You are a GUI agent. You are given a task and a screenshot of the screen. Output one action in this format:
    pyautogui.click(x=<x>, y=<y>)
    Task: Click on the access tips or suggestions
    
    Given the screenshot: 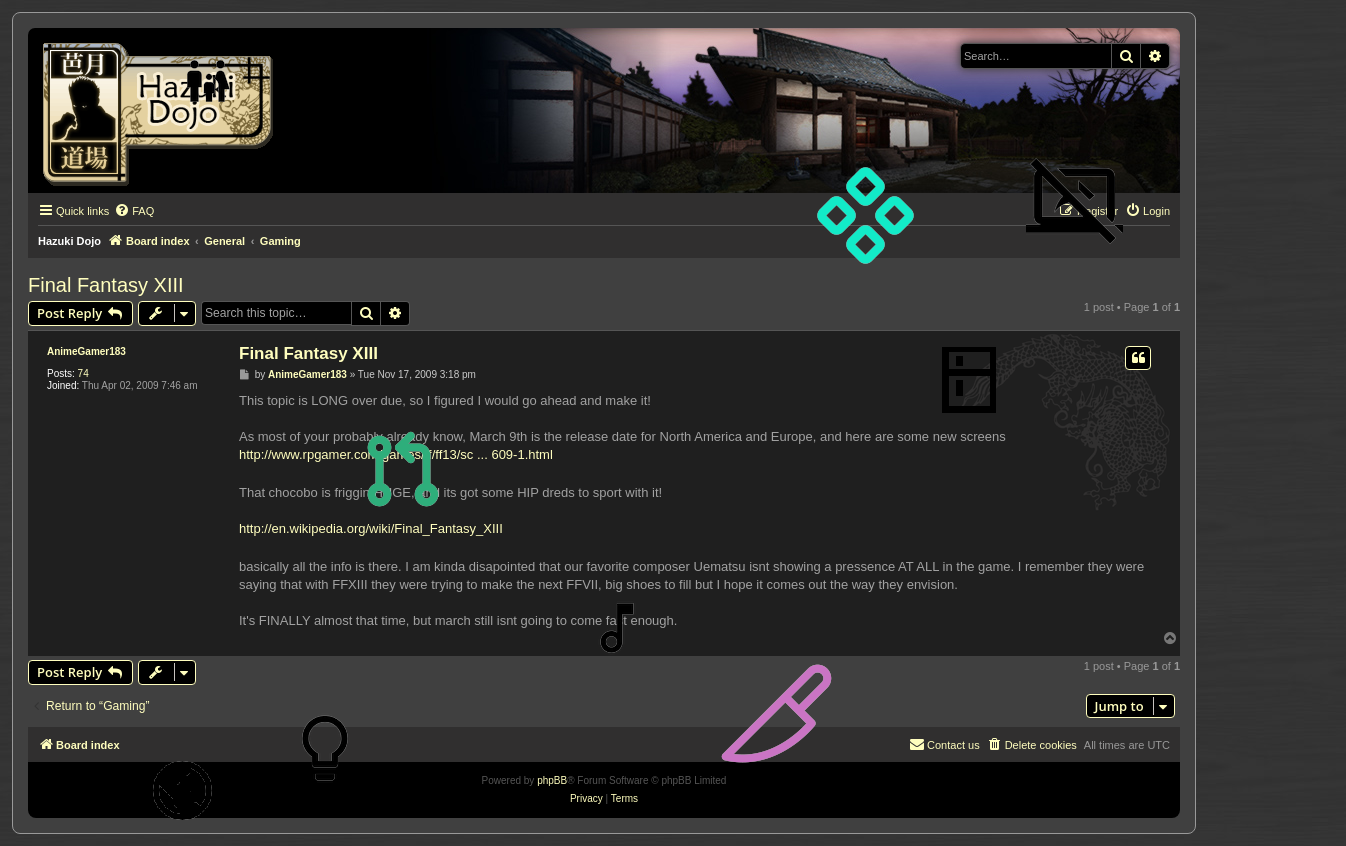 What is the action you would take?
    pyautogui.click(x=325, y=748)
    